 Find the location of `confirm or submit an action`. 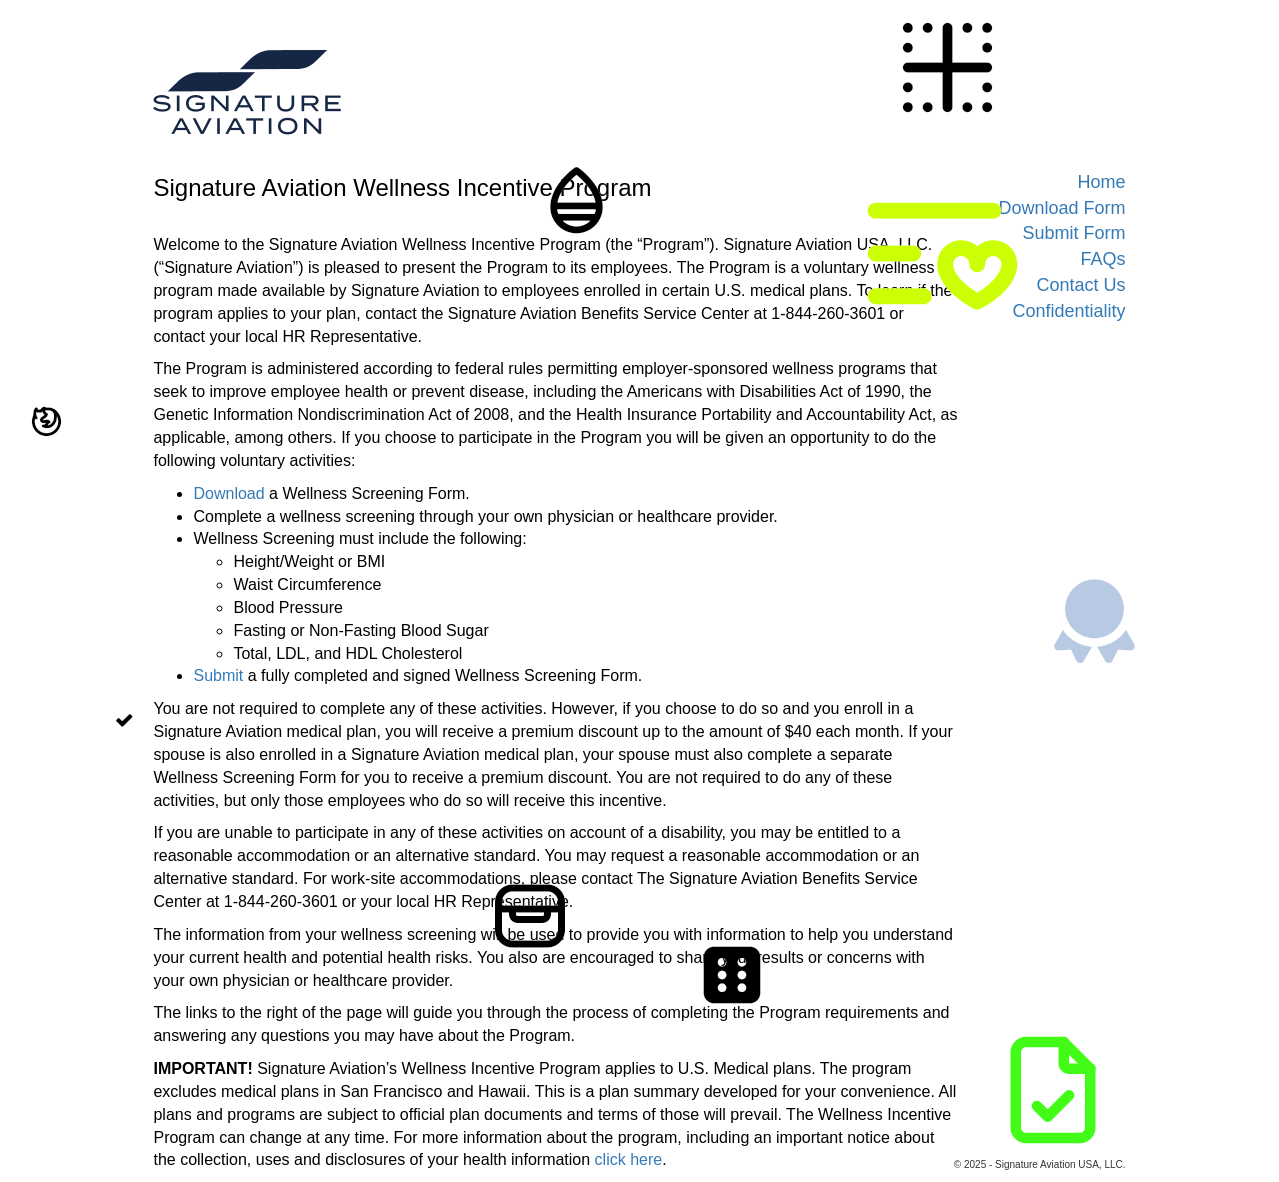

confirm or submit an action is located at coordinates (124, 720).